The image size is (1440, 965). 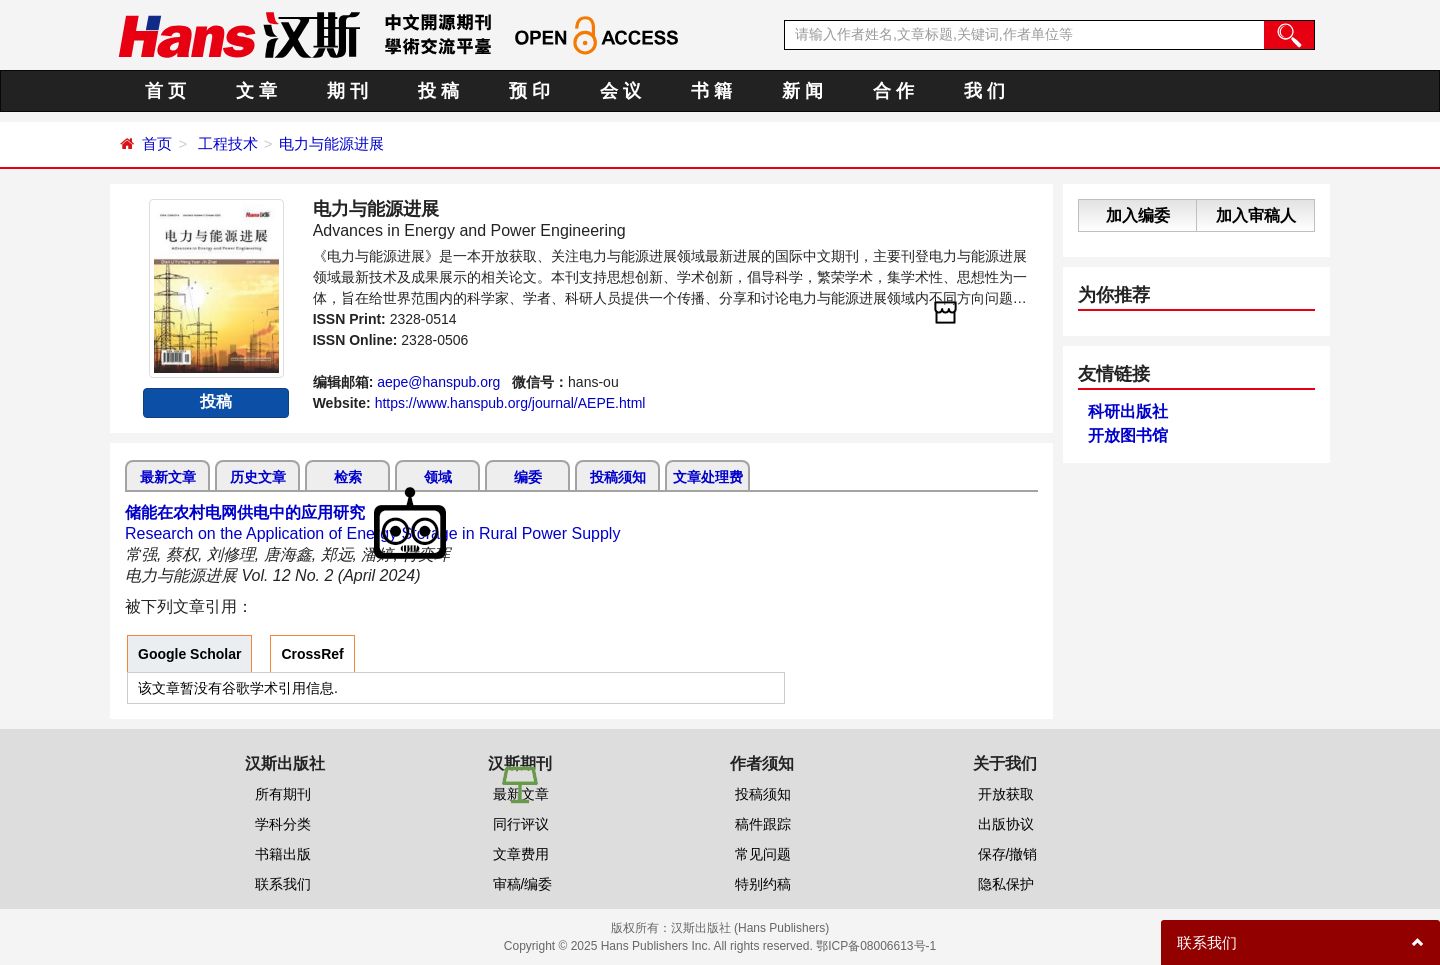 I want to click on browse or open the store, so click(x=945, y=312).